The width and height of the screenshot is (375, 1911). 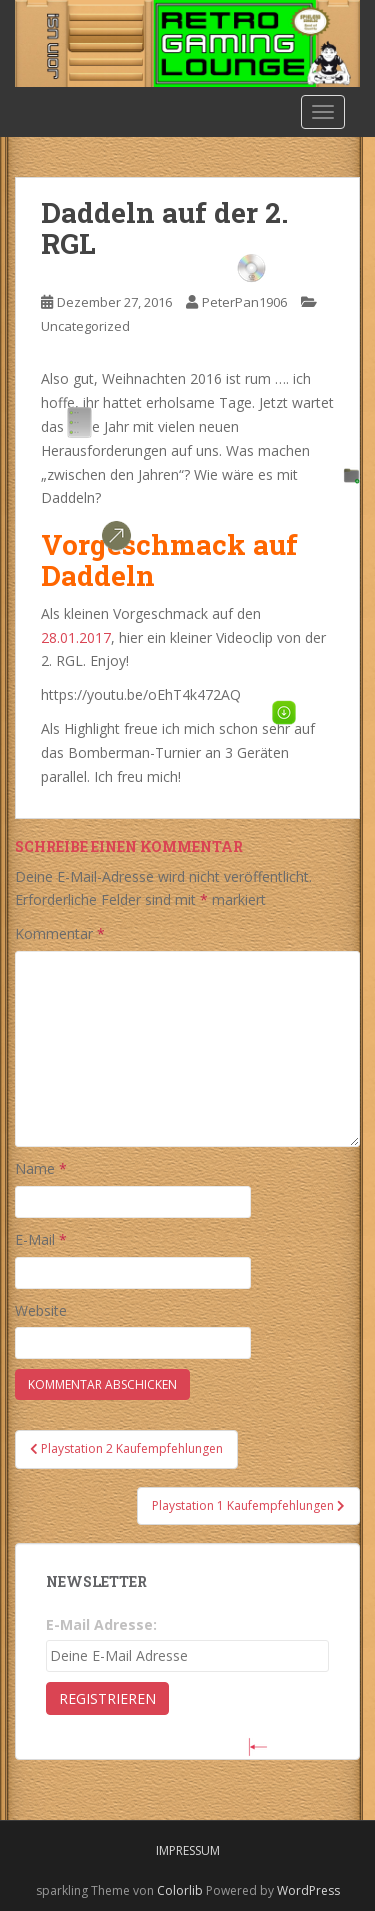 I want to click on access network server settings, so click(x=79, y=422).